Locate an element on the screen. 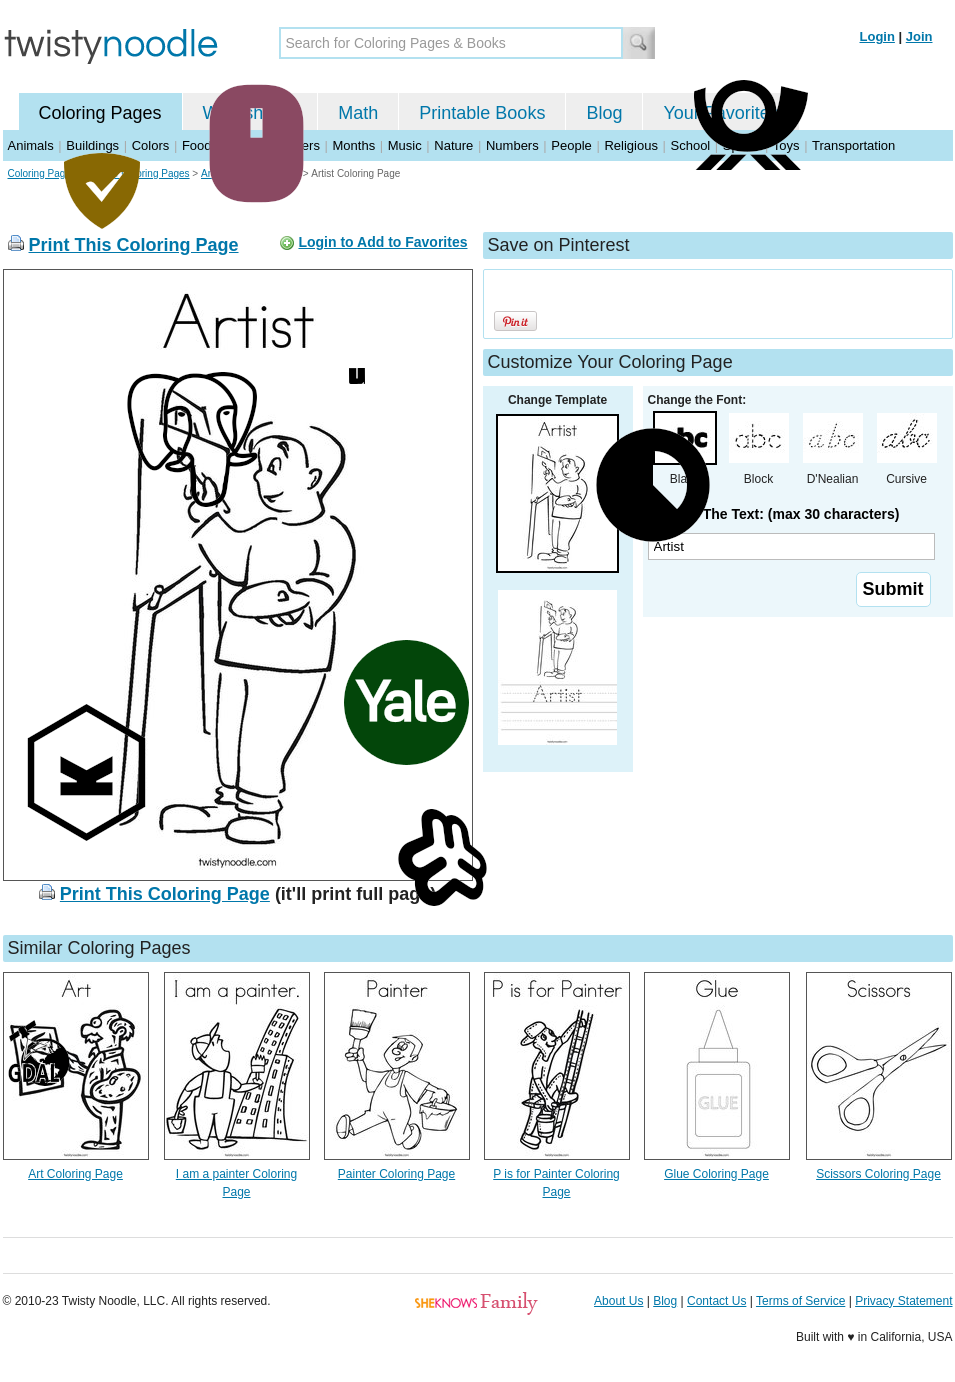  indicates mouse or cursor device settings is located at coordinates (256, 143).